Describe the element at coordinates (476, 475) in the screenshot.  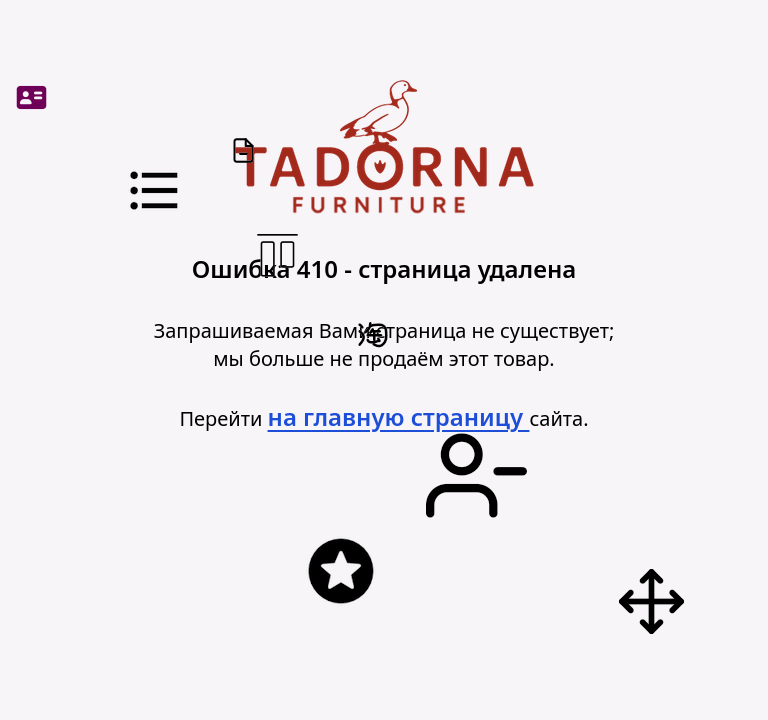
I see `remove a user or contact` at that location.